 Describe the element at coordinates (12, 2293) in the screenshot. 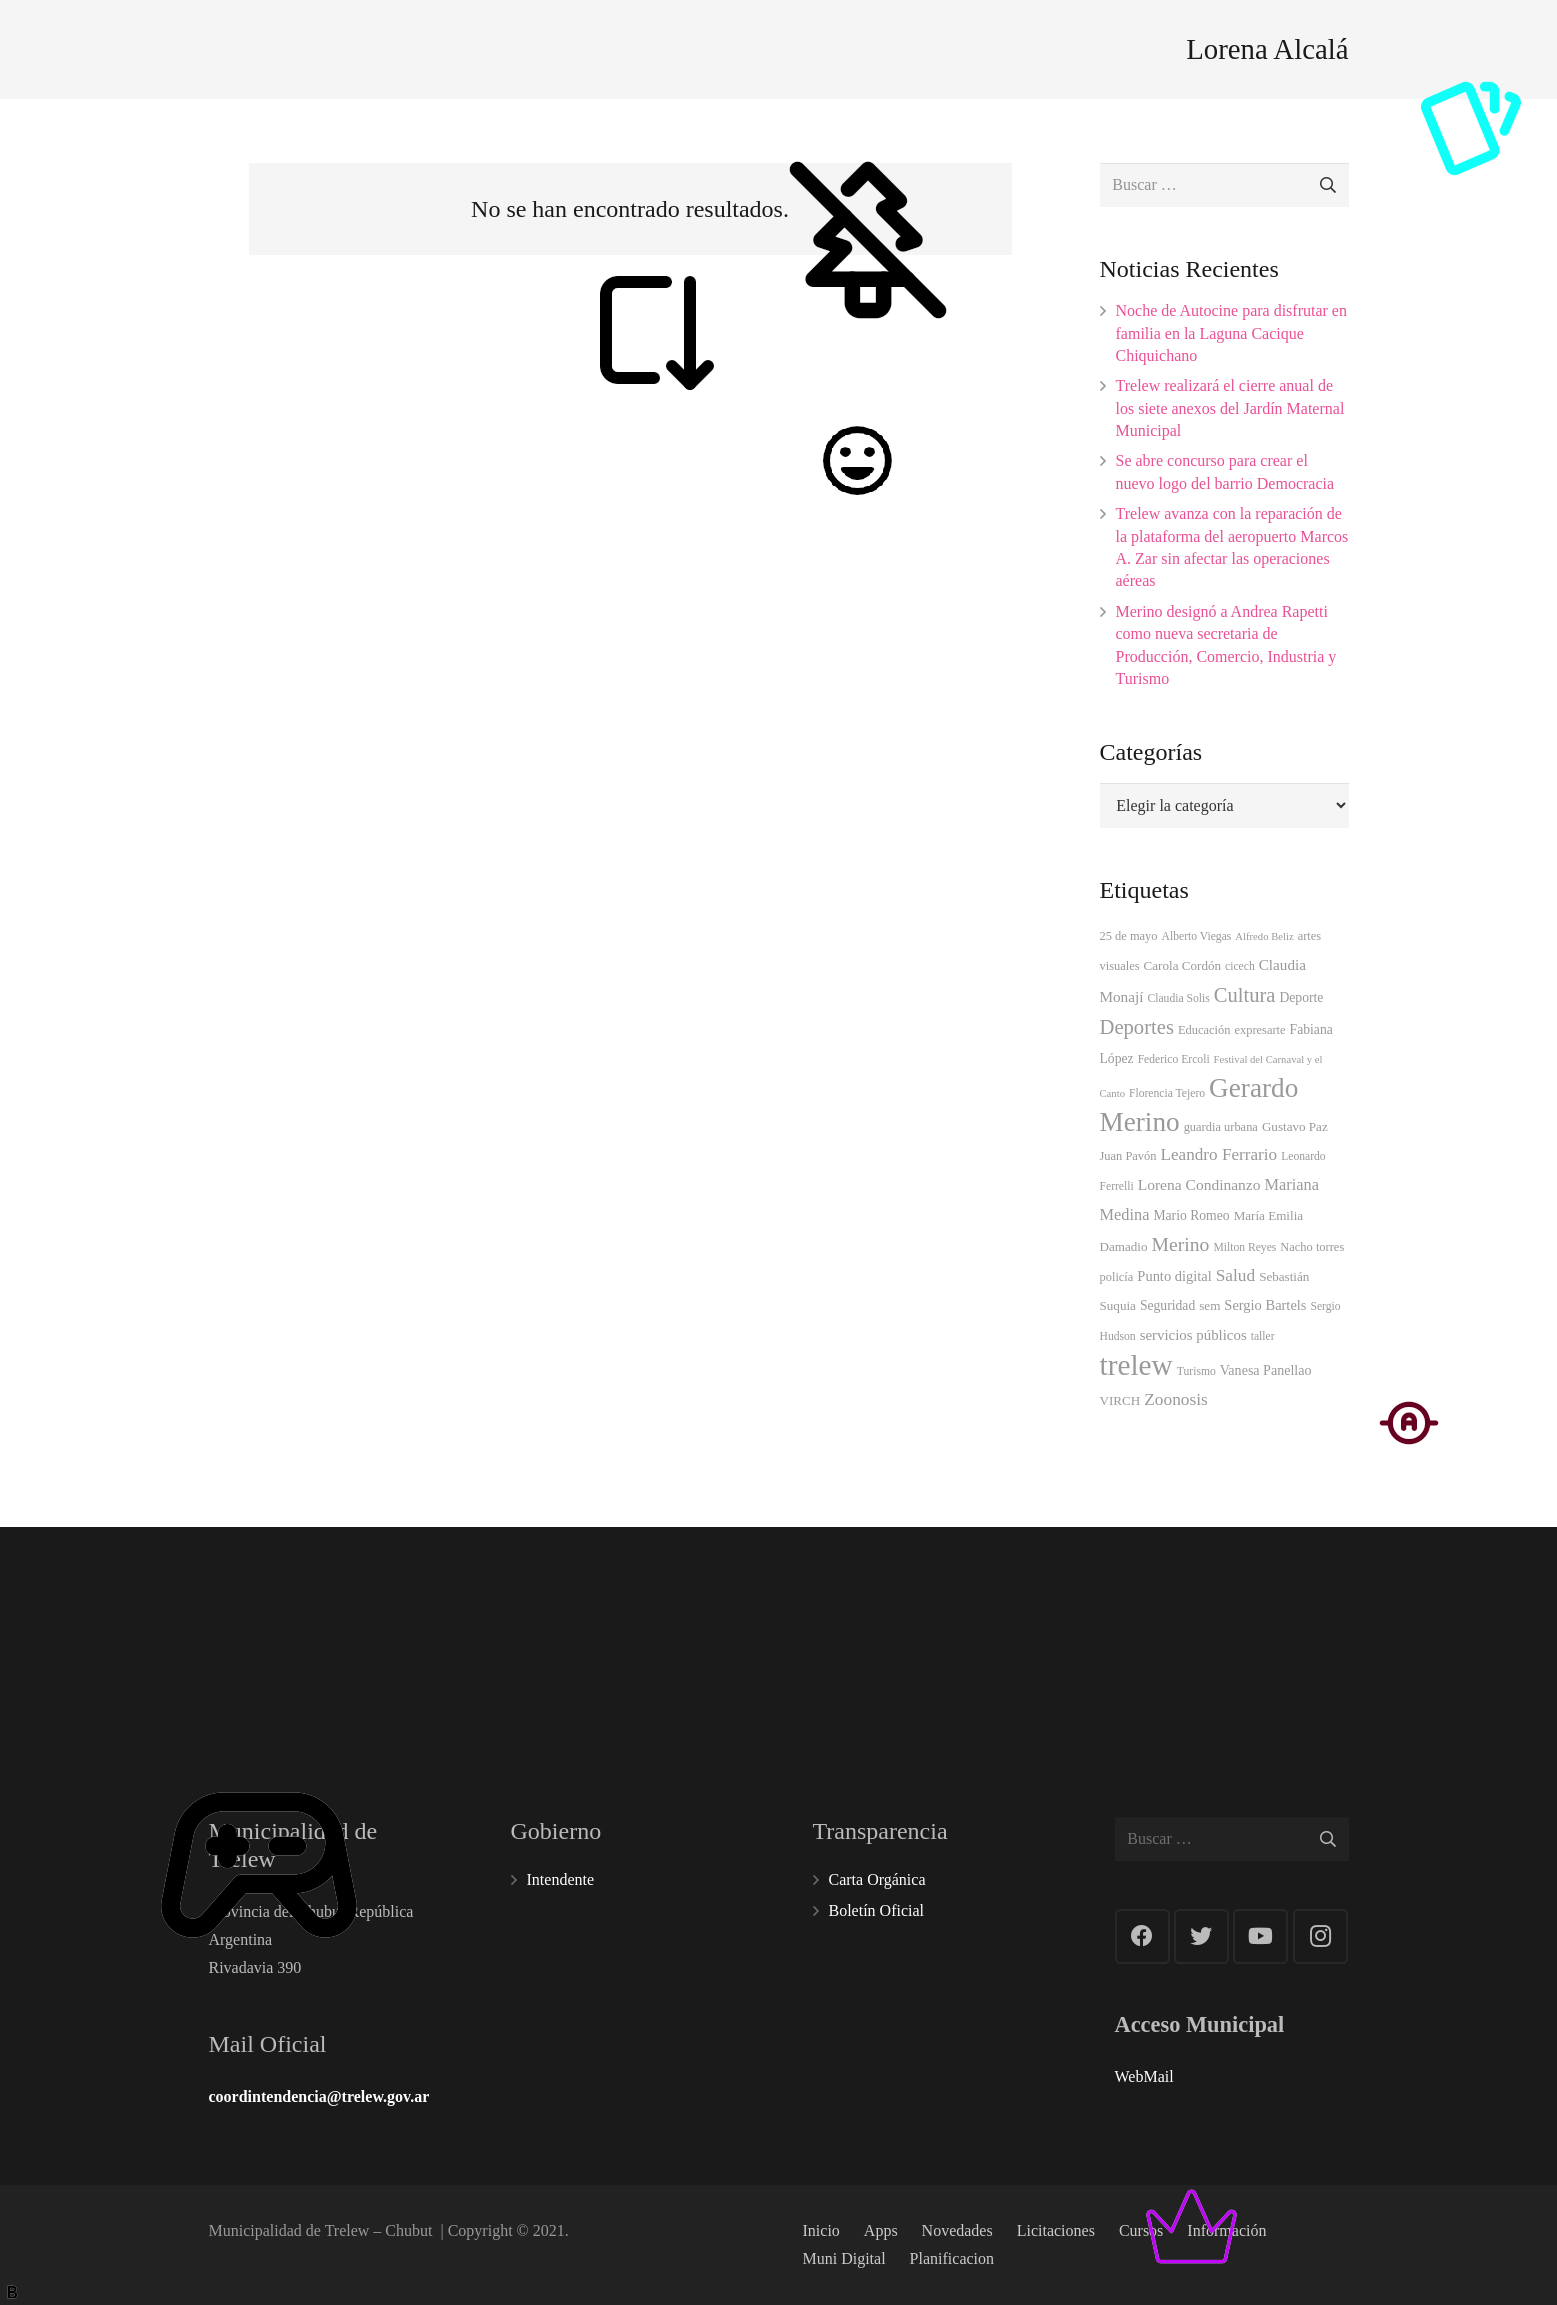

I see `apply bold formatting to selected text` at that location.